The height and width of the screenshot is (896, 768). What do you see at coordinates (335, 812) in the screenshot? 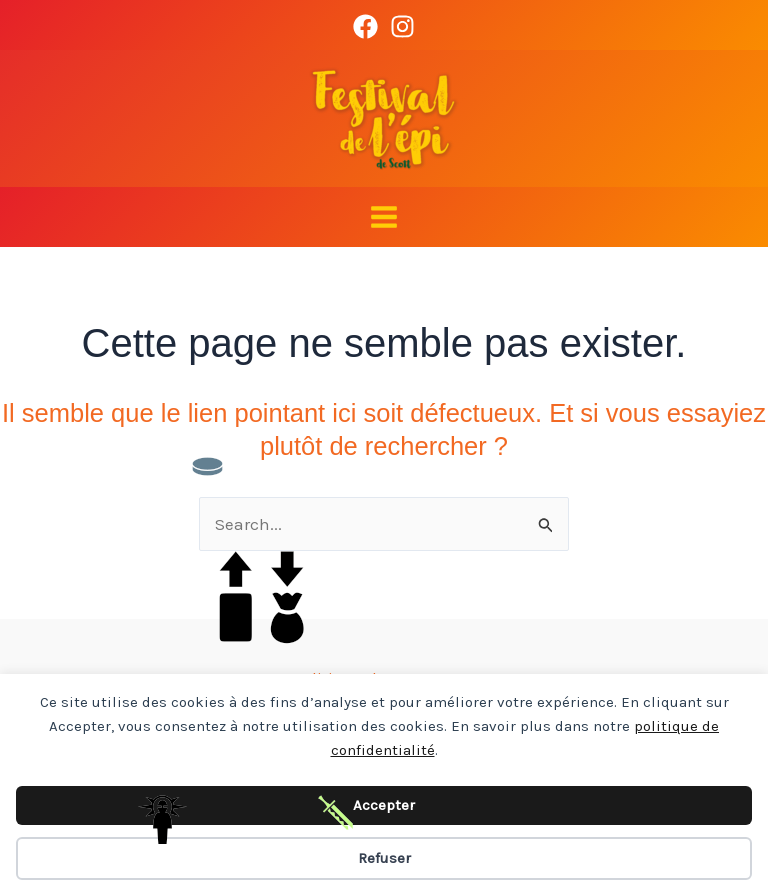
I see `select crocodile-themed sword weapon` at bounding box center [335, 812].